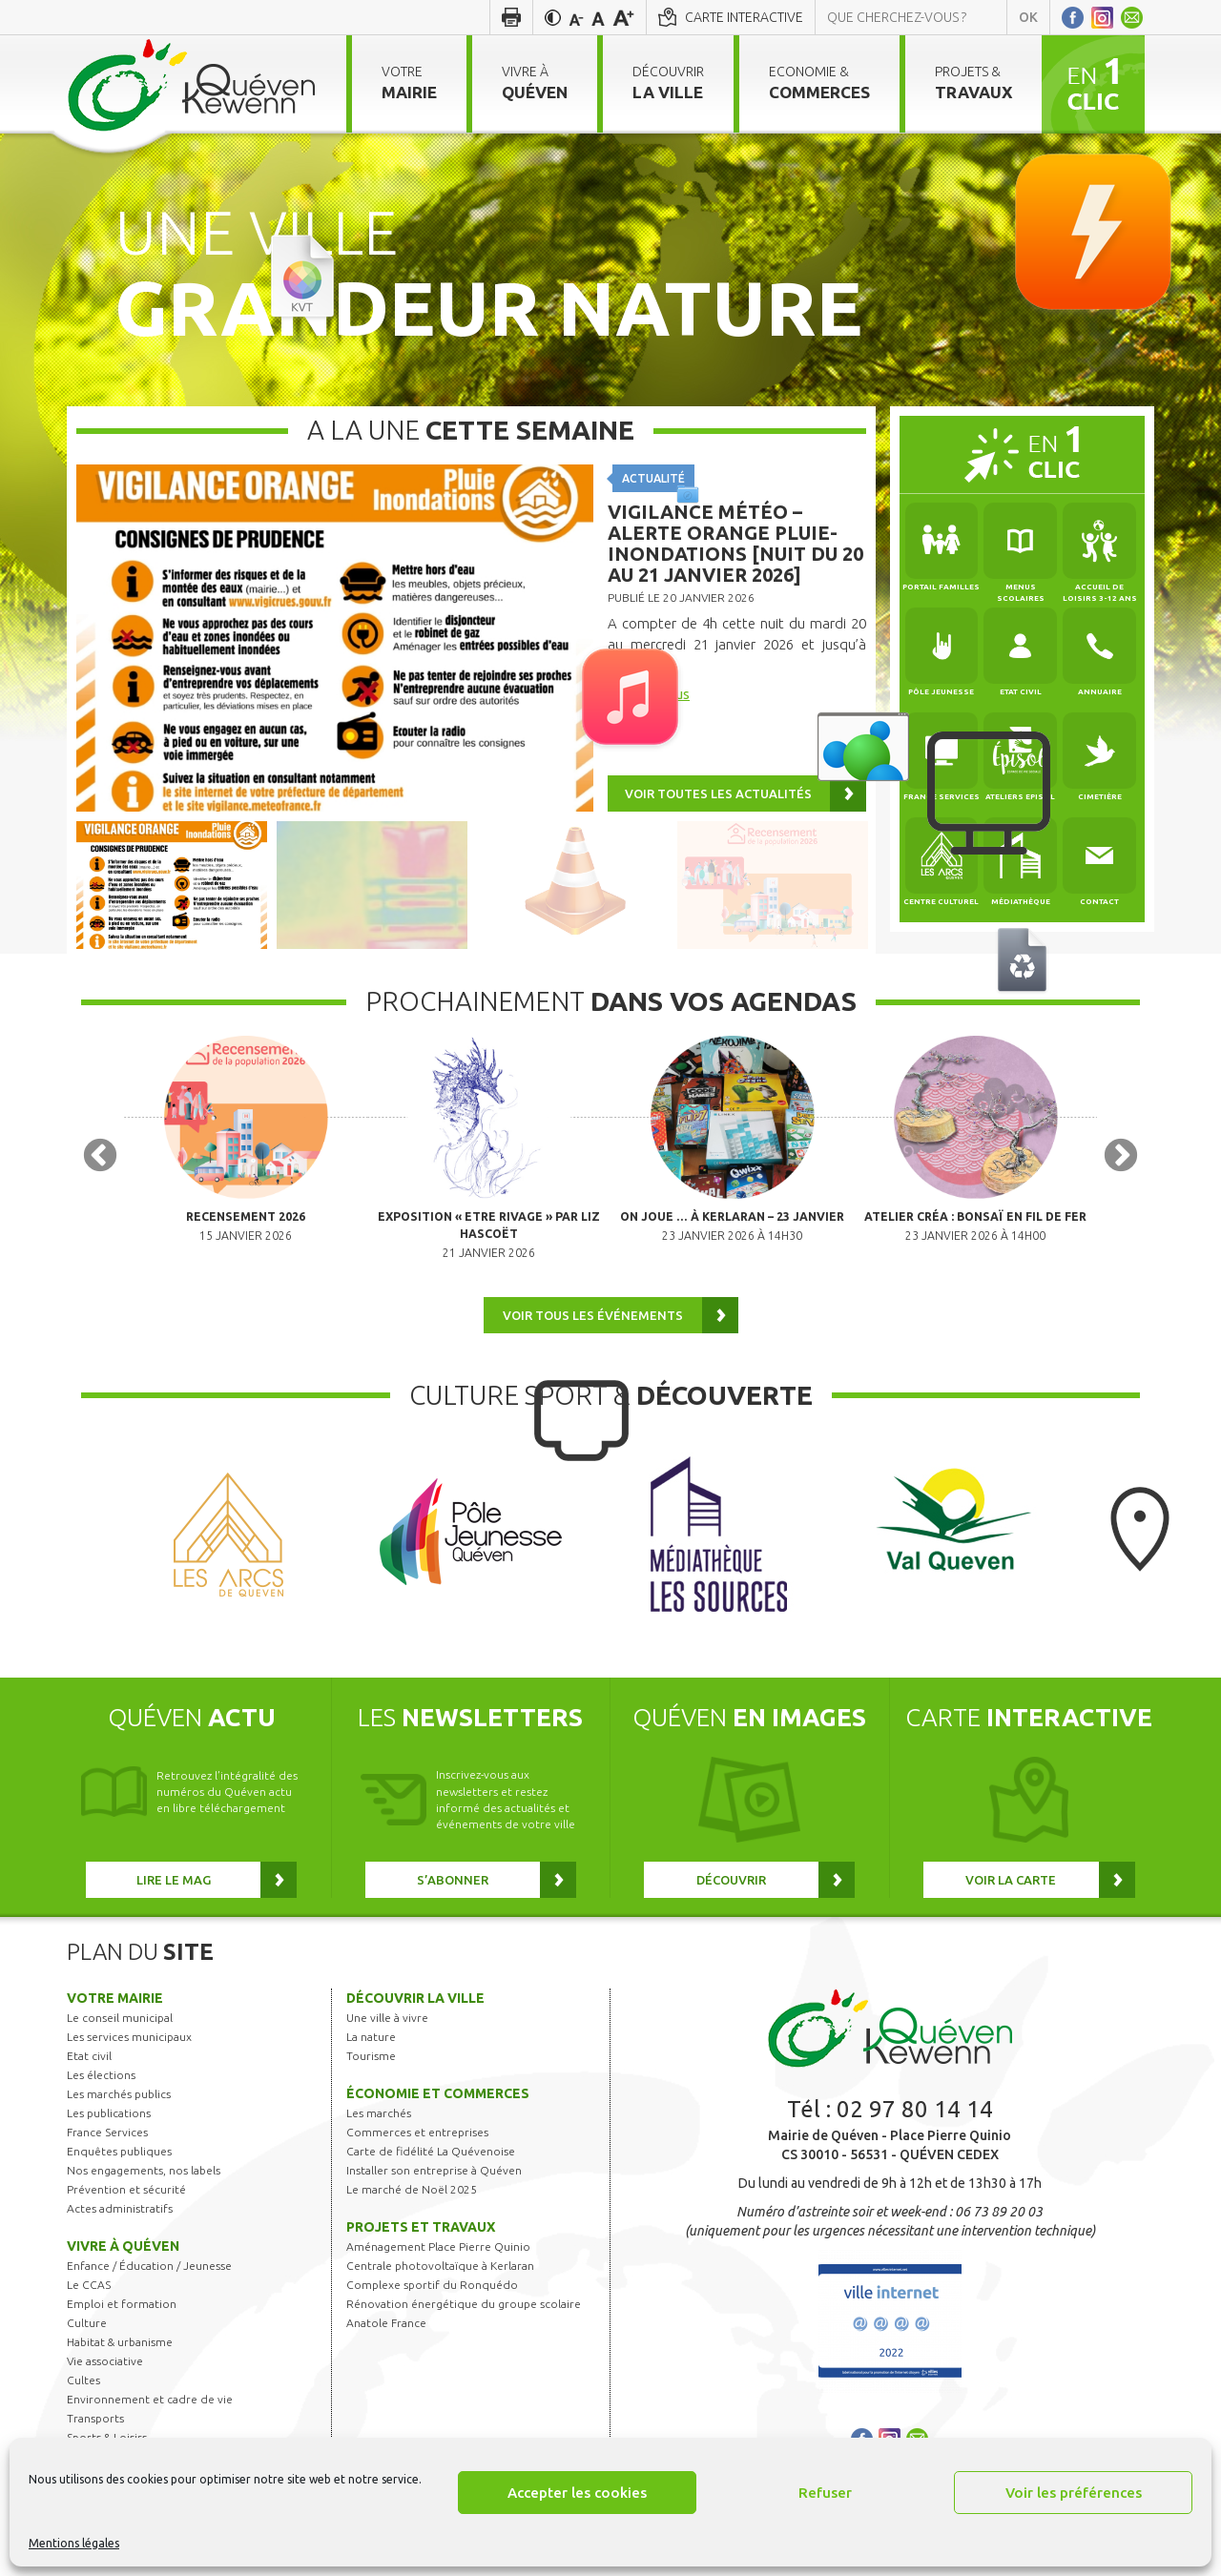 This screenshot has width=1221, height=2576. Describe the element at coordinates (688, 494) in the screenshot. I see `open web browser bookmarks folder` at that location.